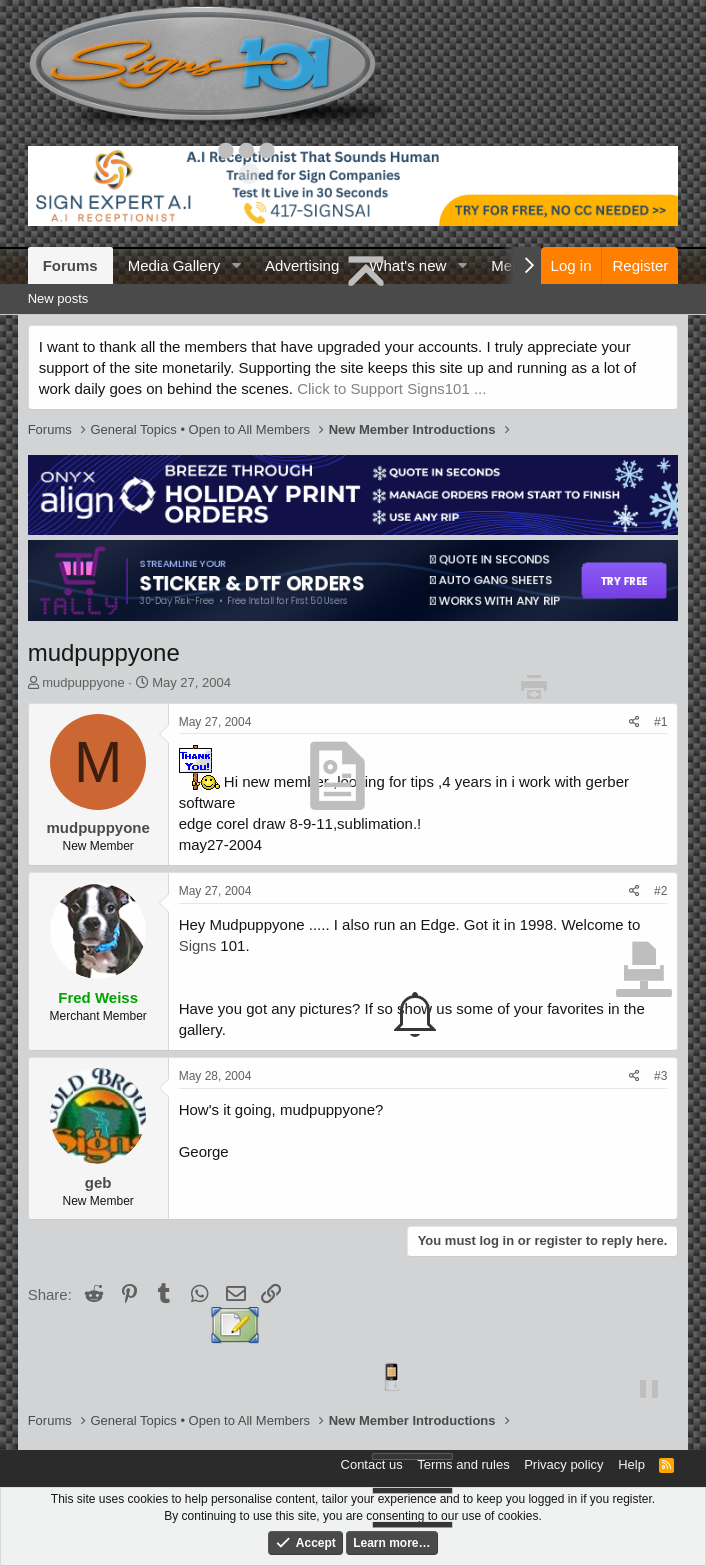  I want to click on searching for available wireless networks, so click(249, 148).